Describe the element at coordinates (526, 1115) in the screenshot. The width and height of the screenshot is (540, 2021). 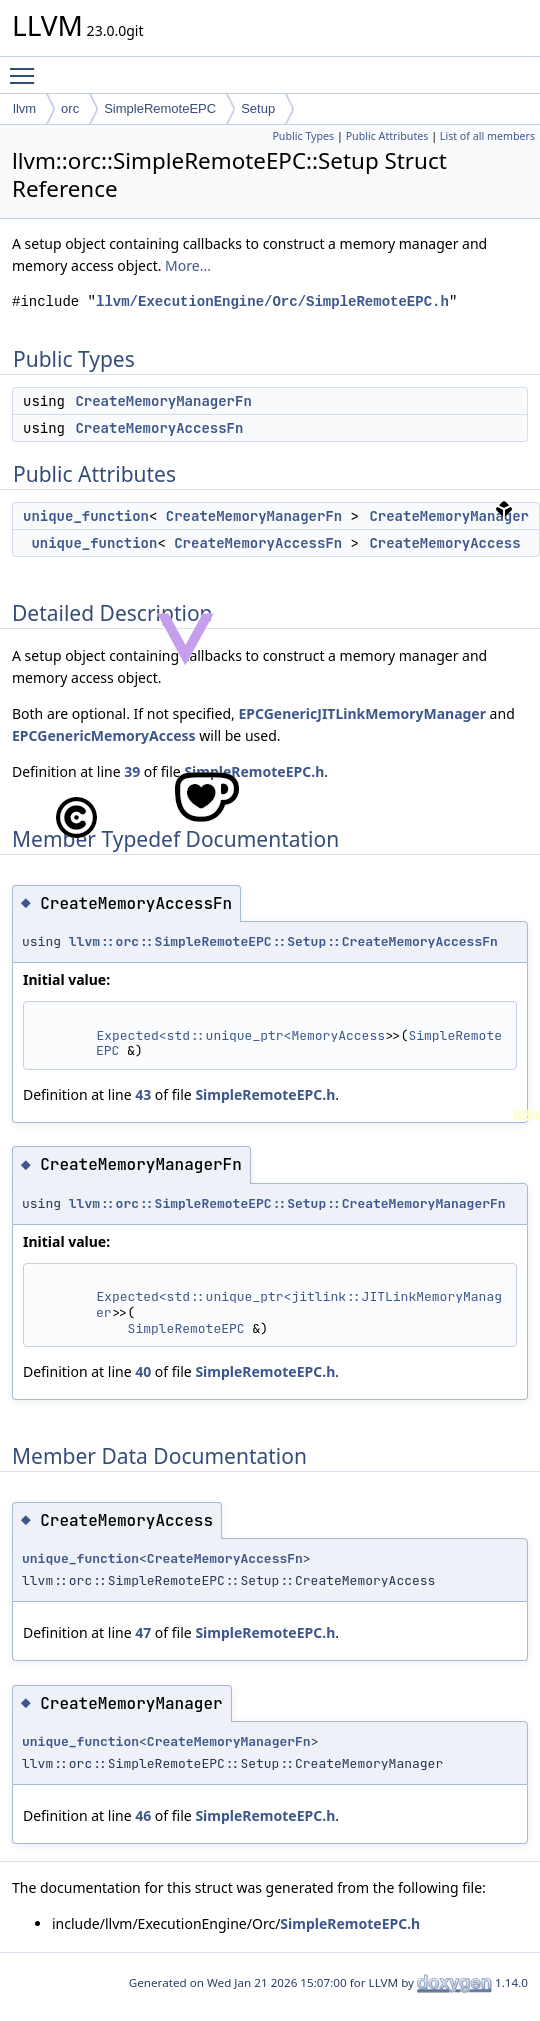
I see `MDX file format or project indicator` at that location.